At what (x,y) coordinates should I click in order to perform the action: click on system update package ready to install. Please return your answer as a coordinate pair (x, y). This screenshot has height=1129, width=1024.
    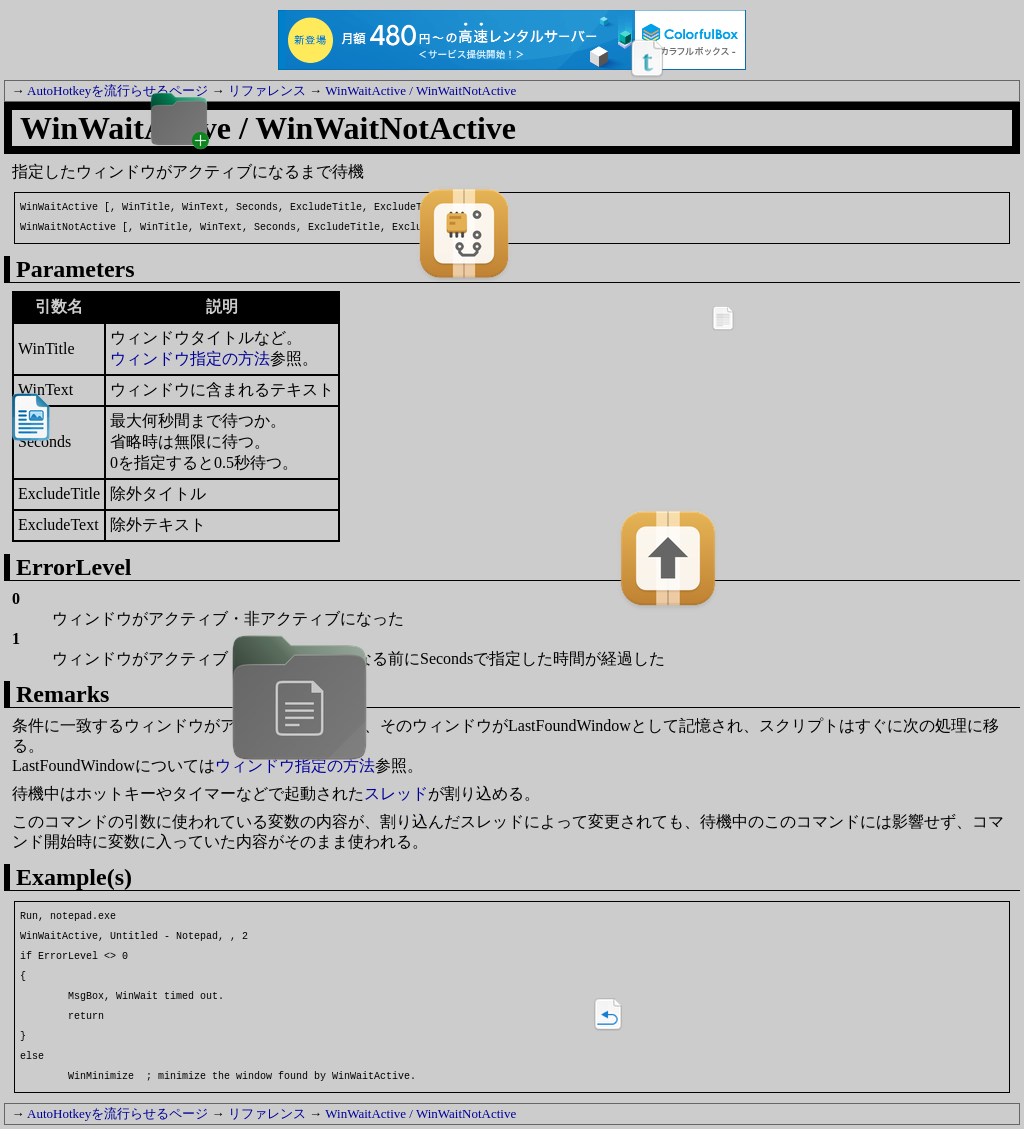
    Looking at the image, I should click on (668, 560).